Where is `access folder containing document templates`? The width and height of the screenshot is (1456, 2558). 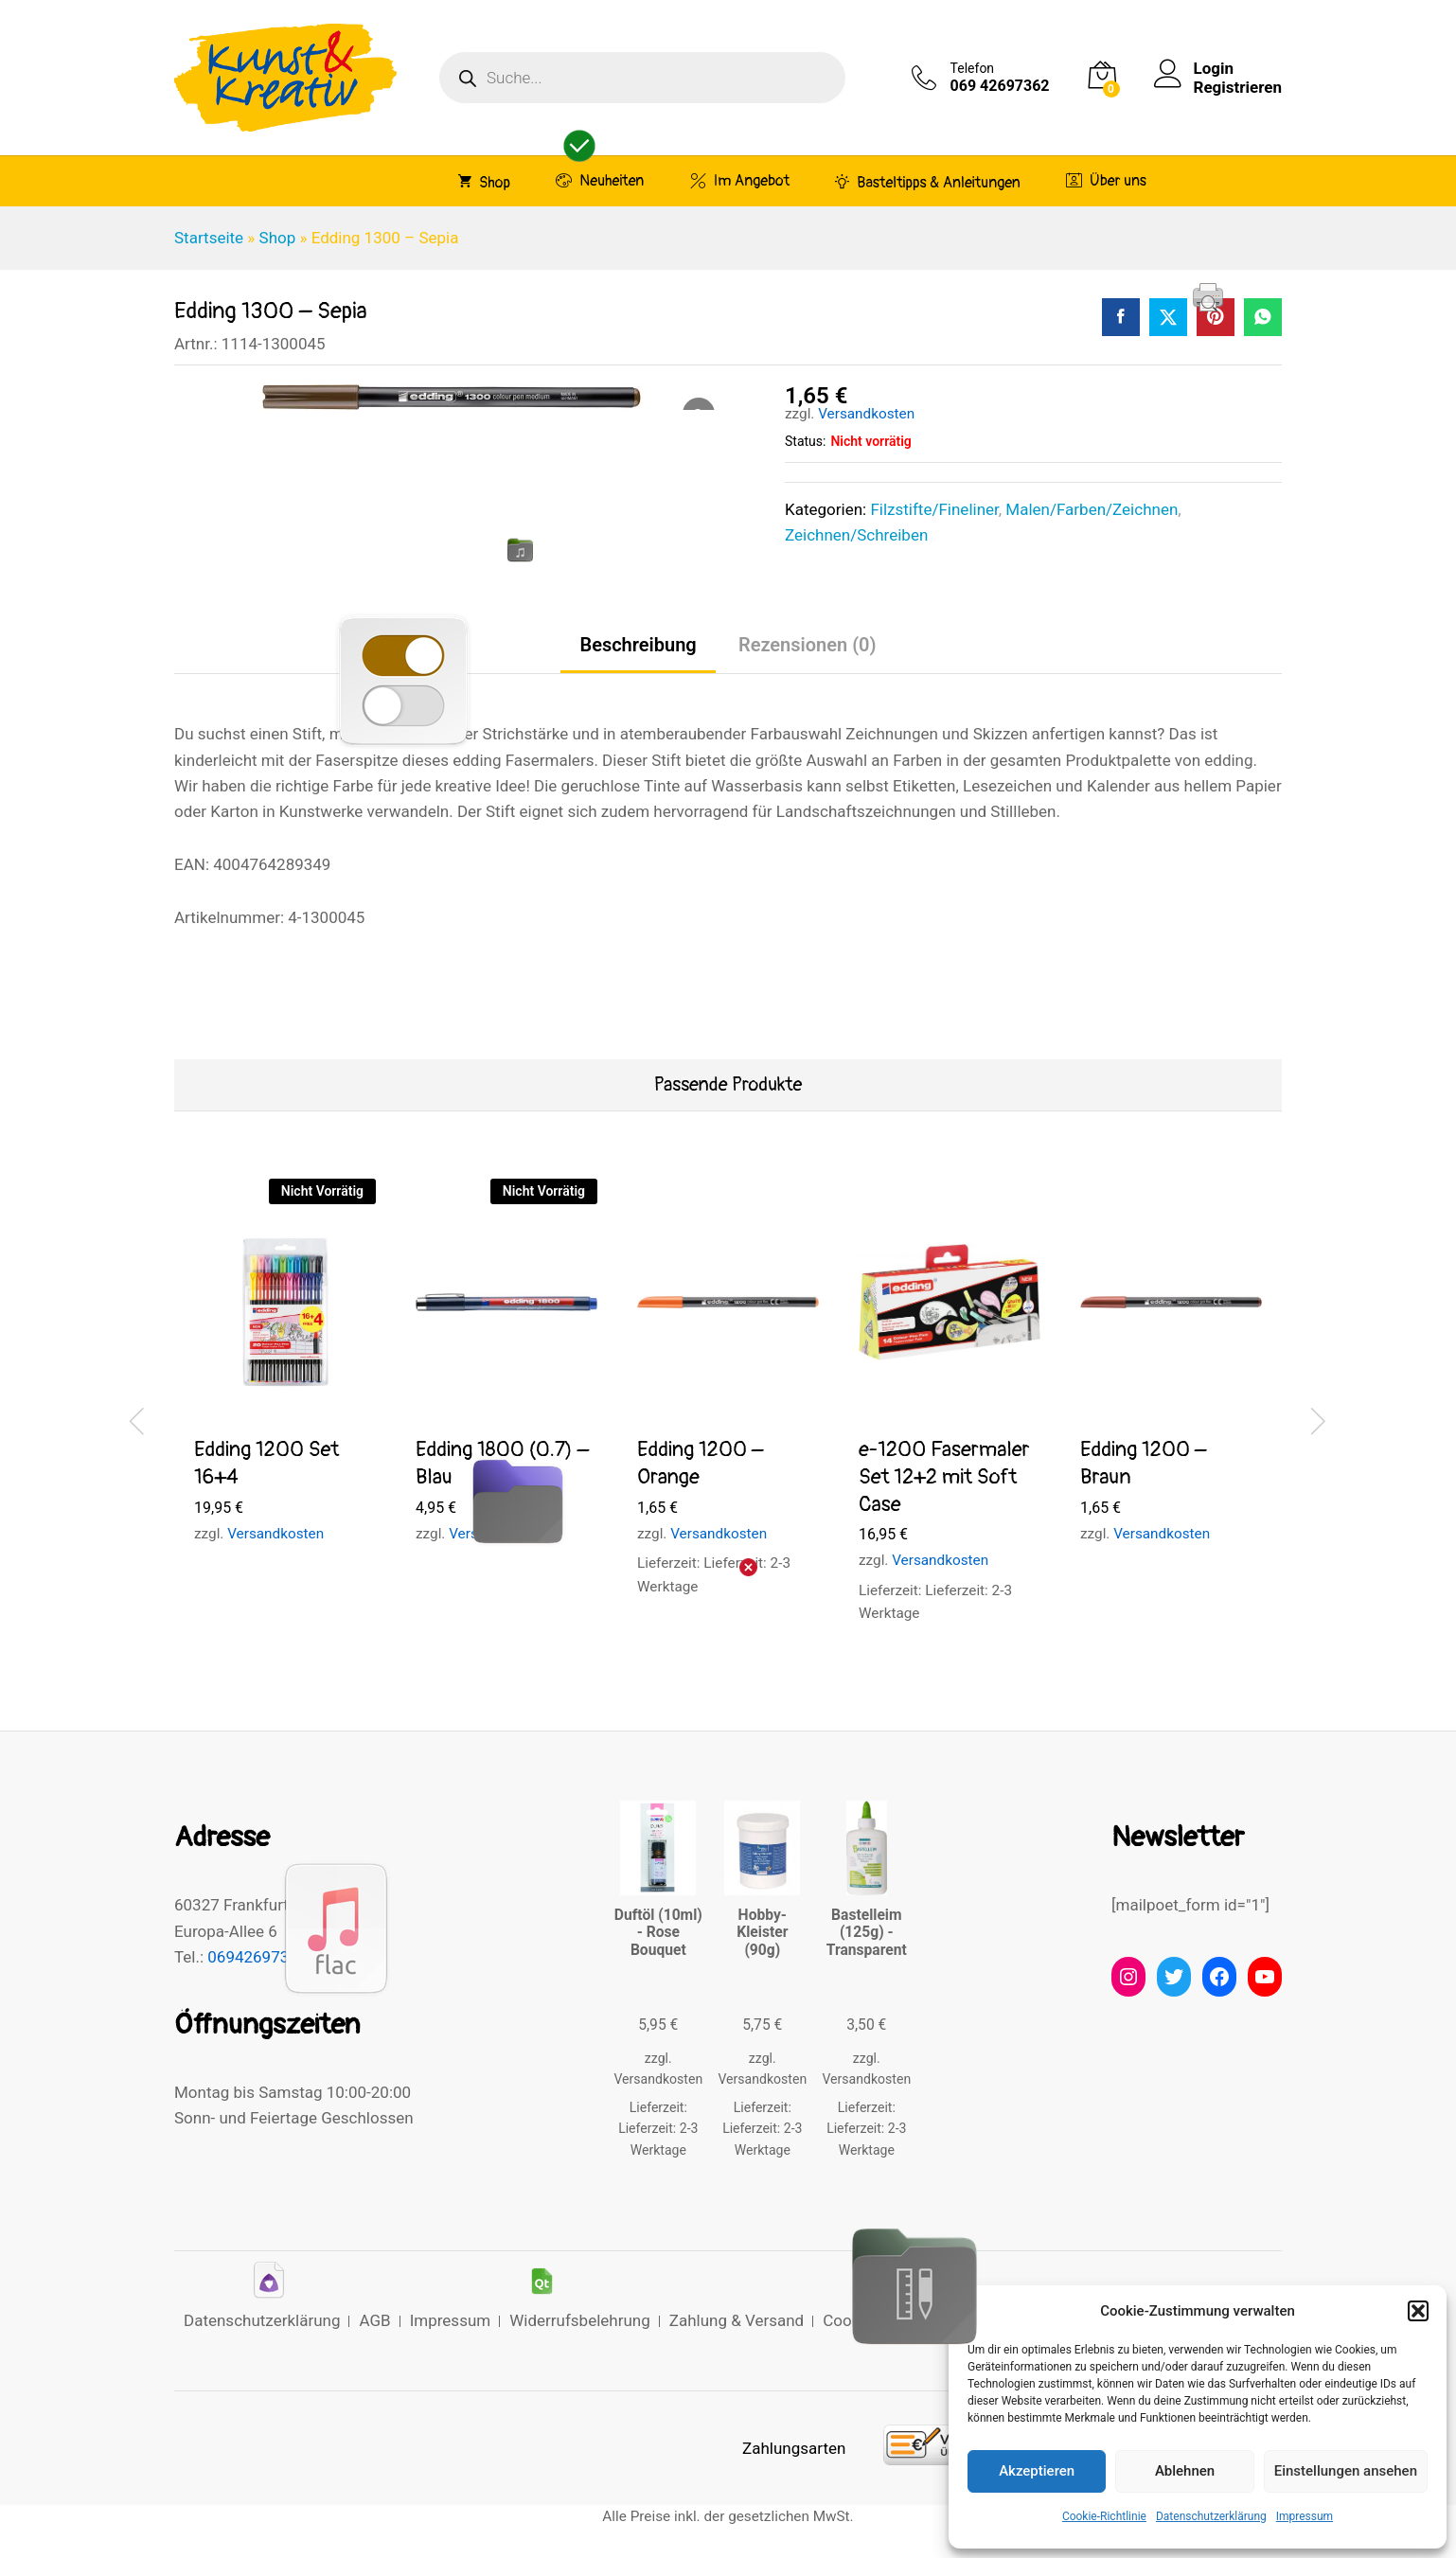 access folder containing document templates is located at coordinates (914, 2286).